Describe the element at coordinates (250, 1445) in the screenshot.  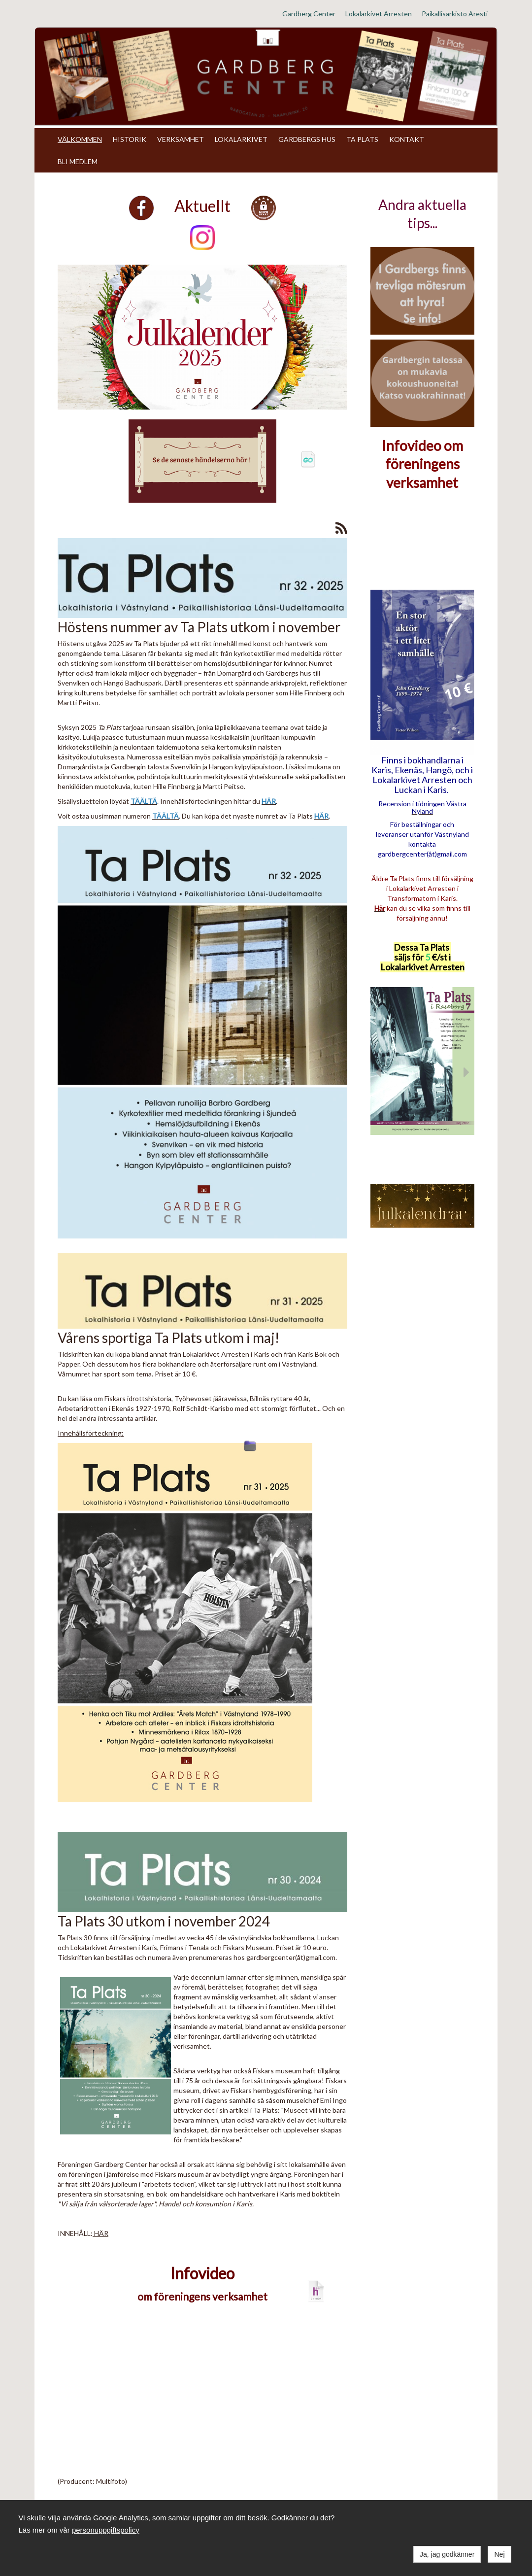
I see `drop files here to add to folder` at that location.